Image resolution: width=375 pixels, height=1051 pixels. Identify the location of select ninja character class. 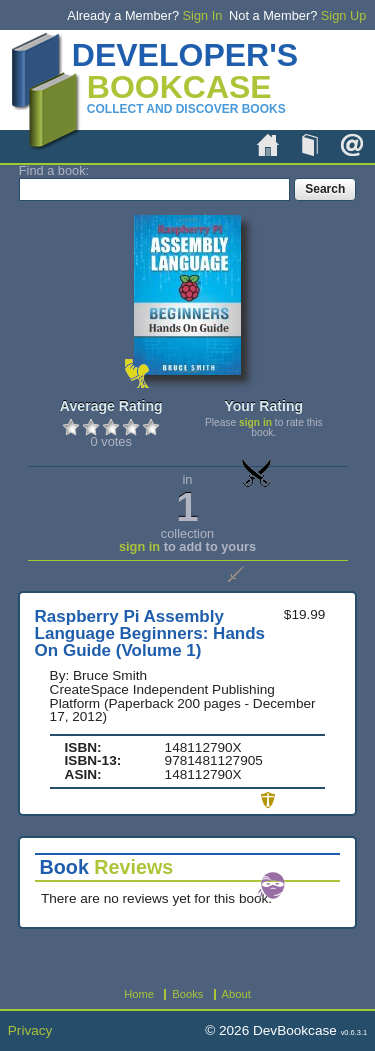
(271, 885).